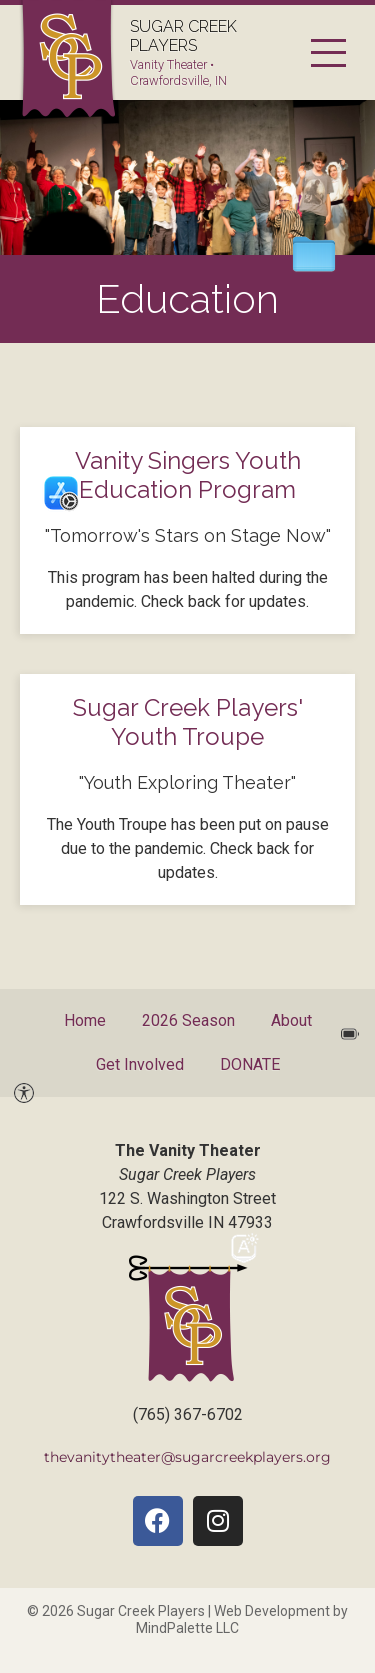  I want to click on indicates current battery level, so click(350, 1034).